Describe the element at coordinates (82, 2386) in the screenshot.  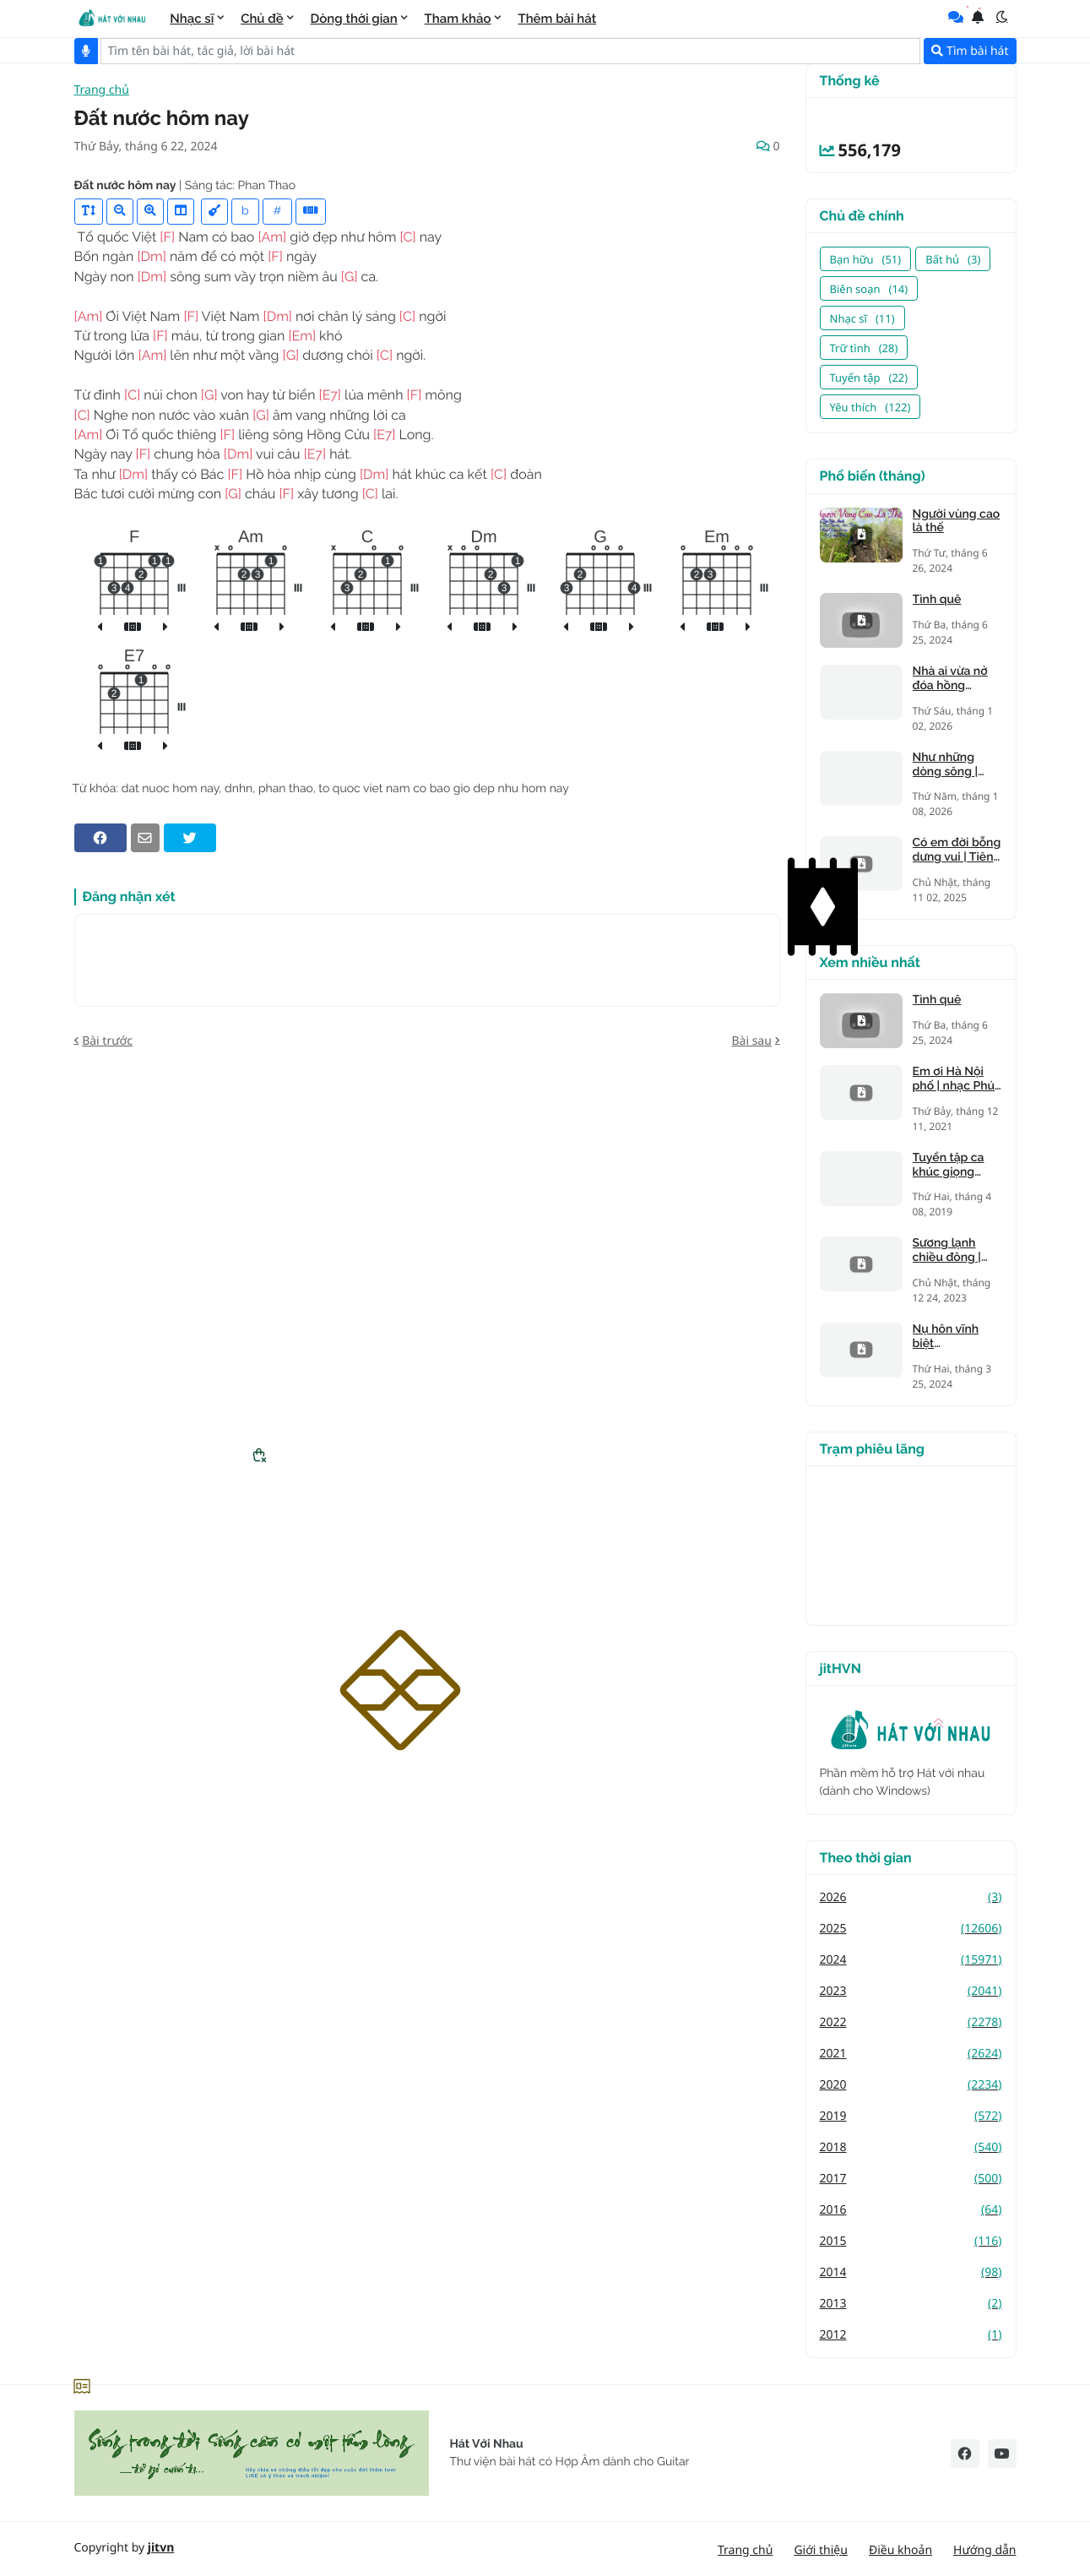
I see `view news or article clippings` at that location.